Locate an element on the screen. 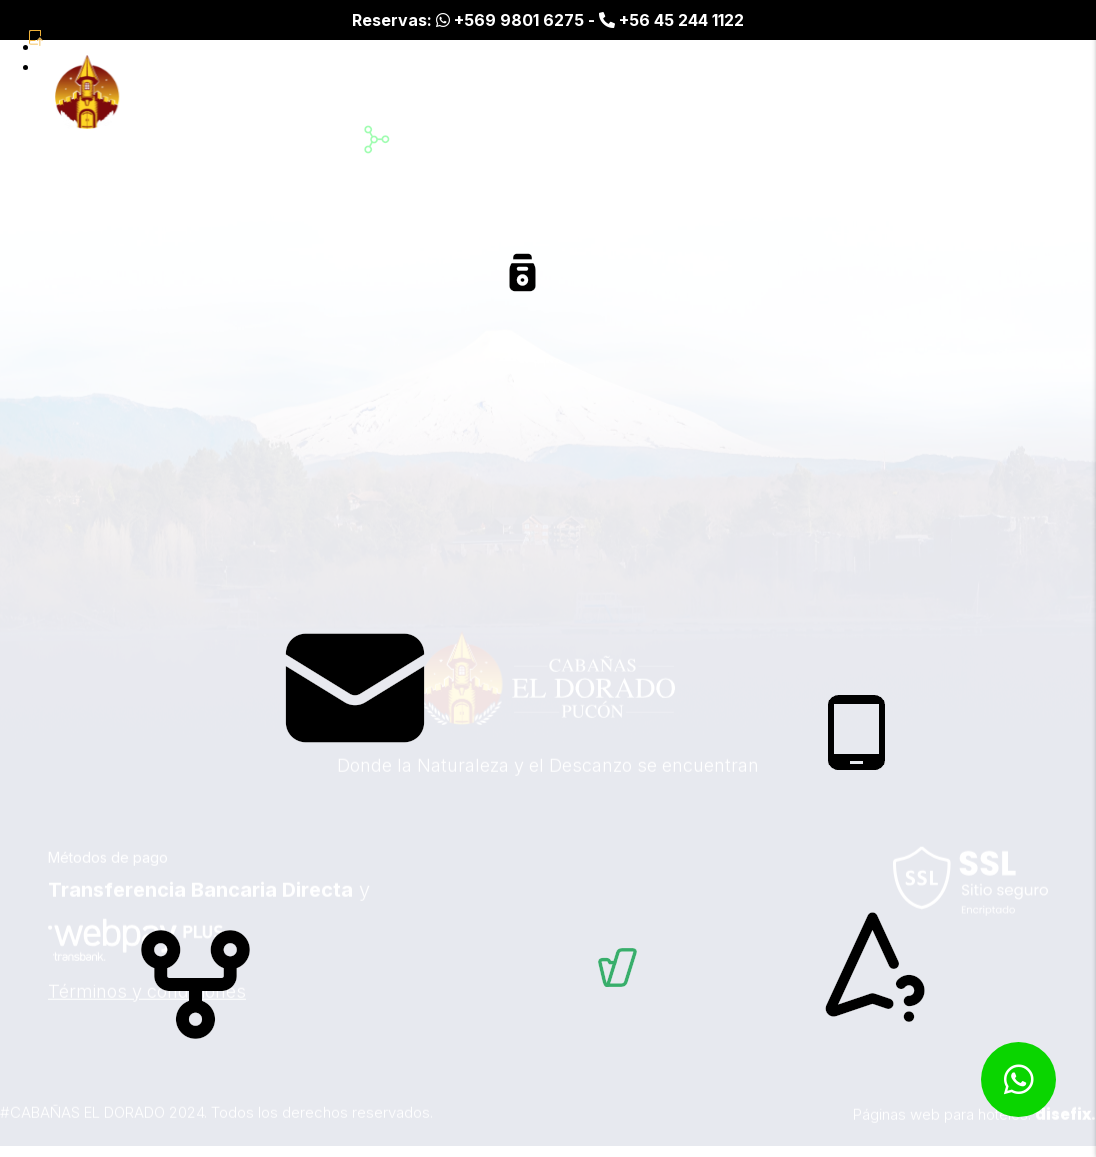 The image size is (1096, 1157). open kbin social platform is located at coordinates (617, 967).